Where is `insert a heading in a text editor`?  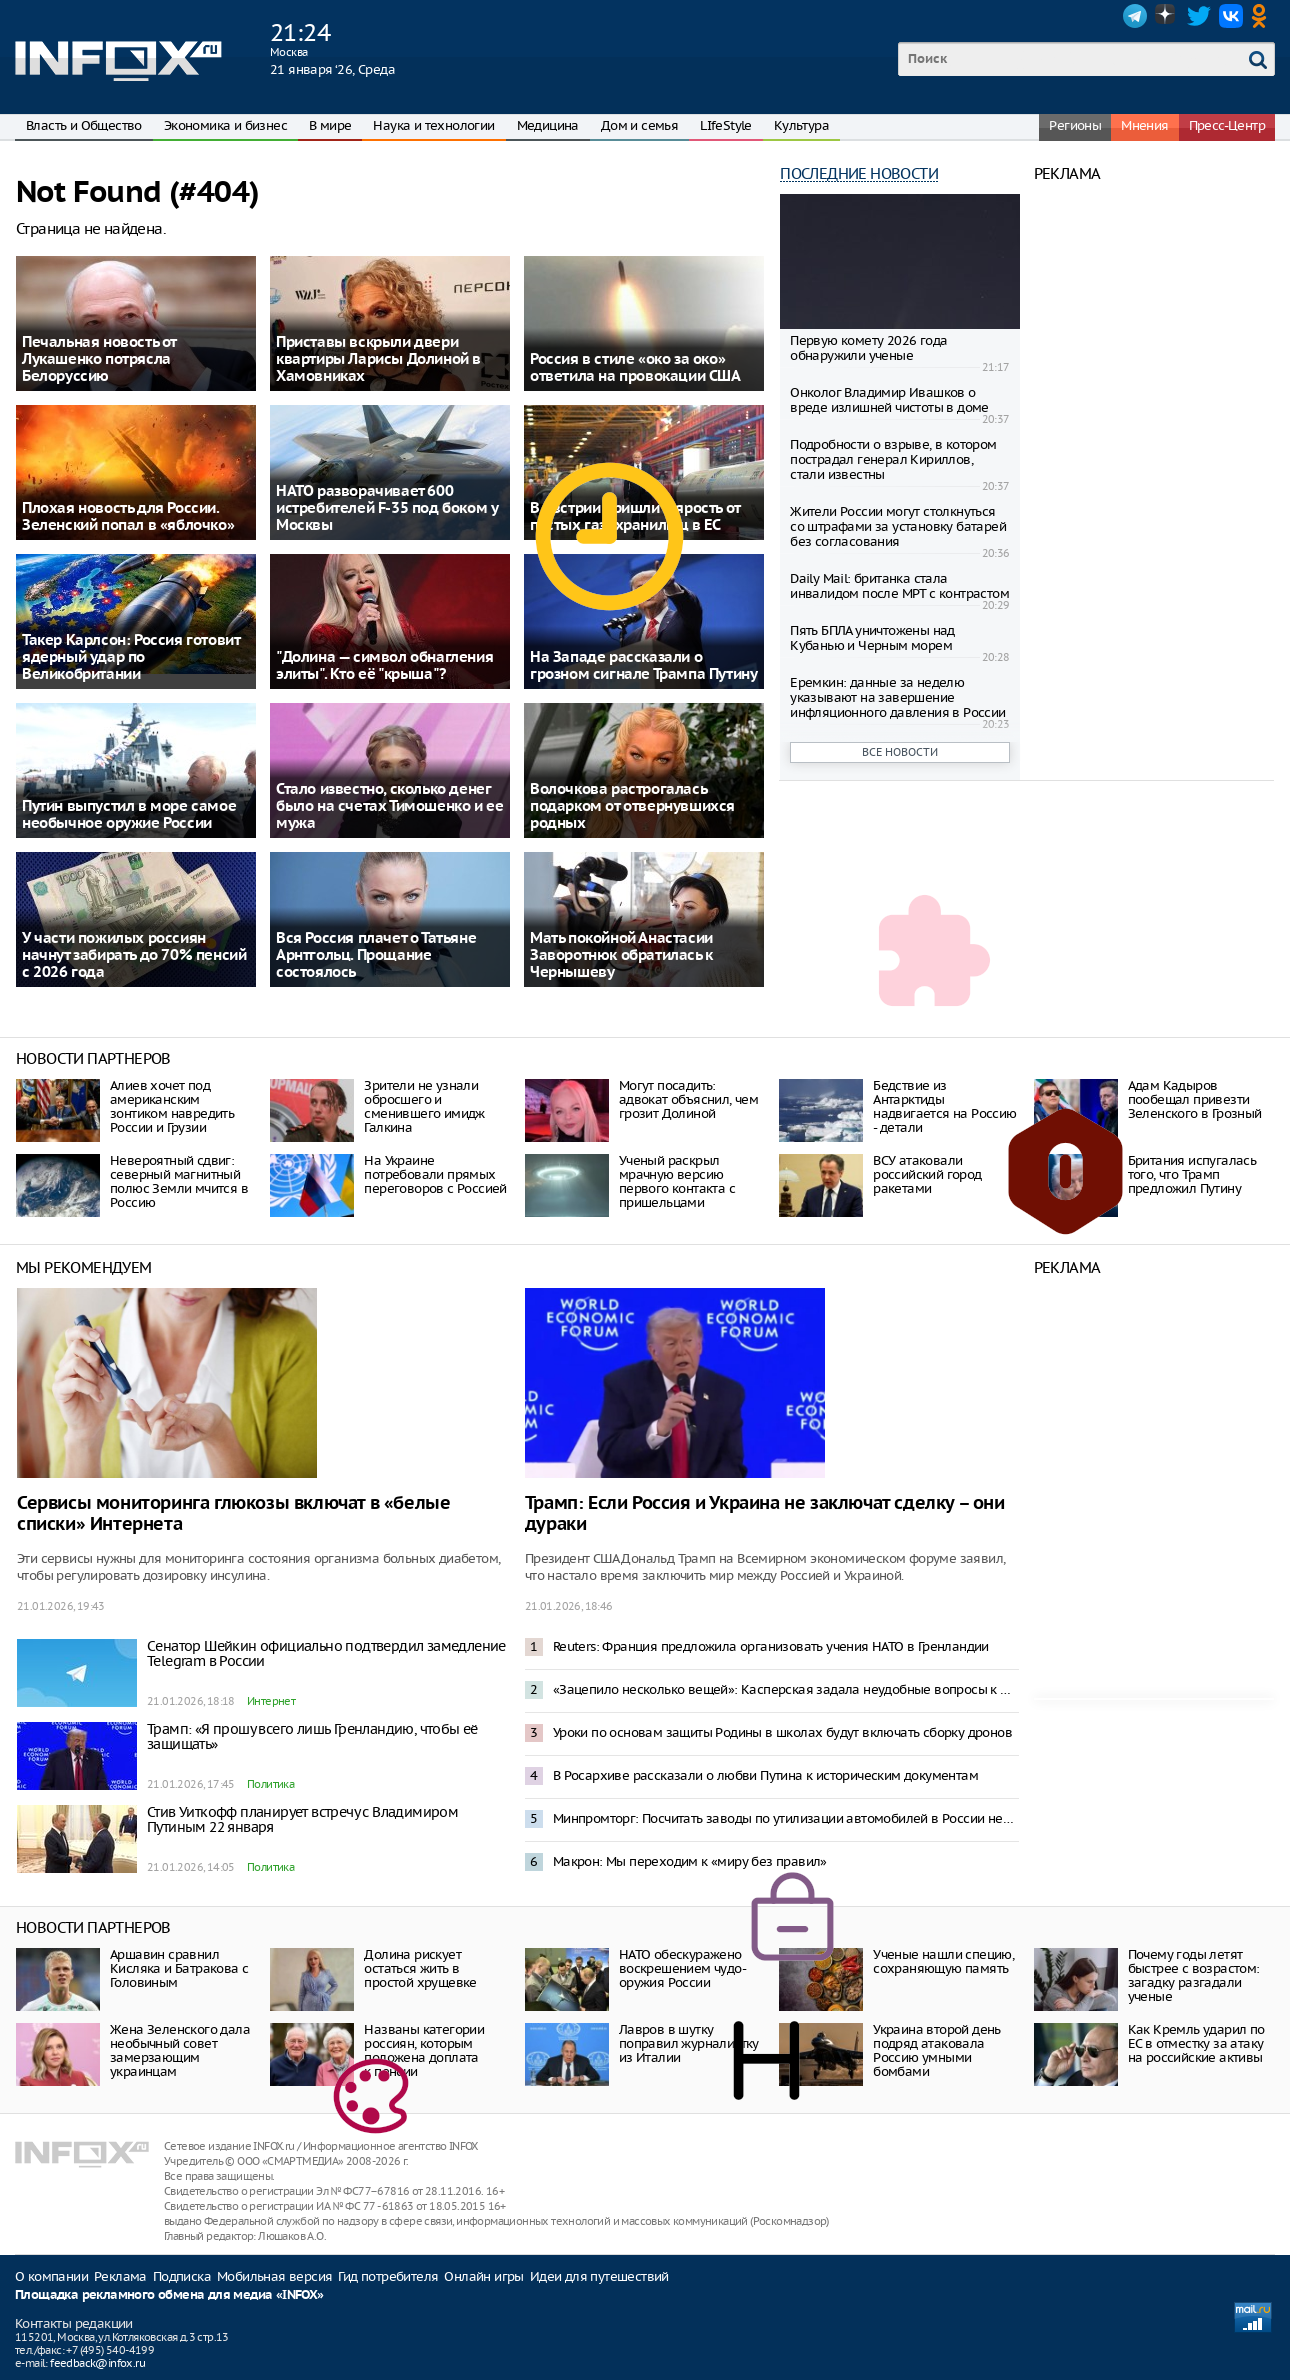
insert a heading in a text editor is located at coordinates (766, 2060).